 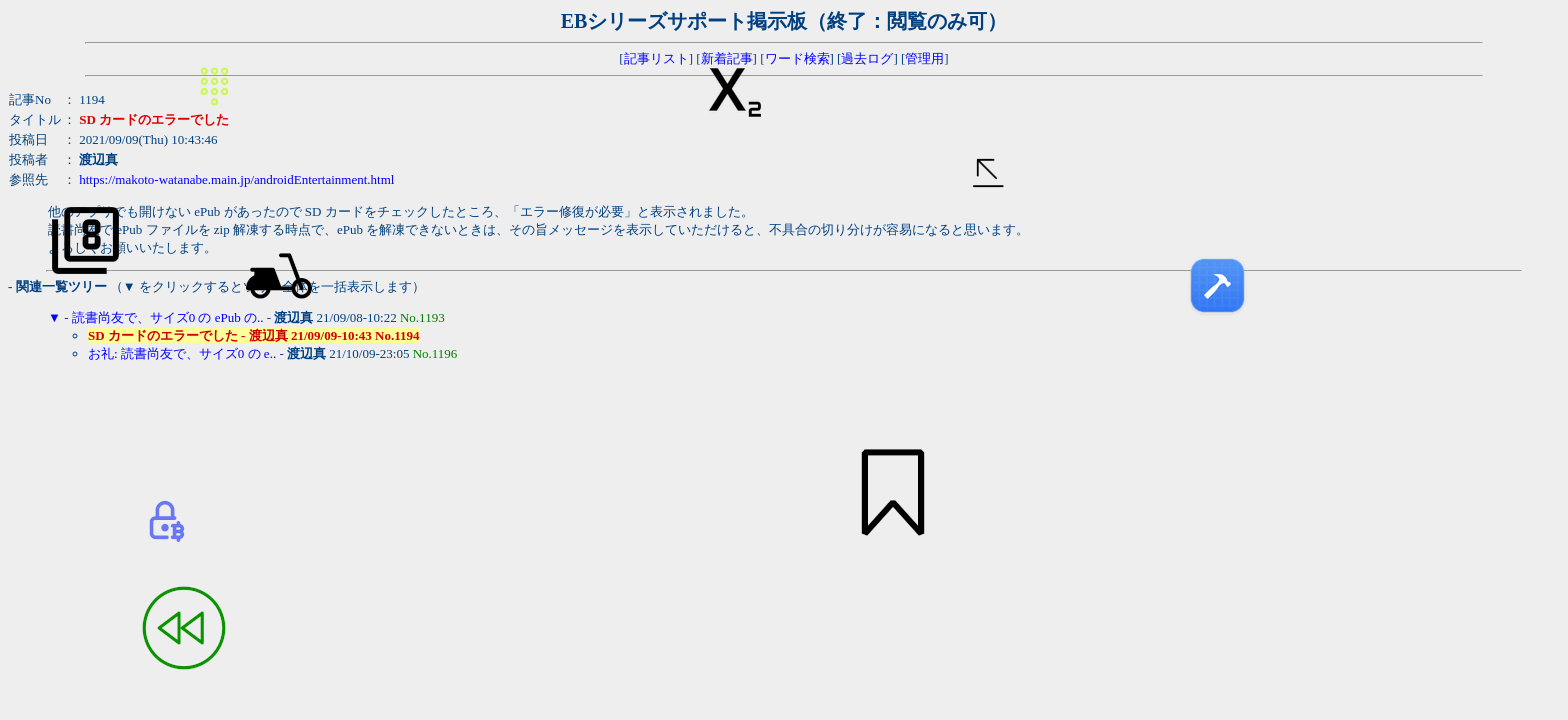 I want to click on rewind or skip backward in media playback, so click(x=184, y=628).